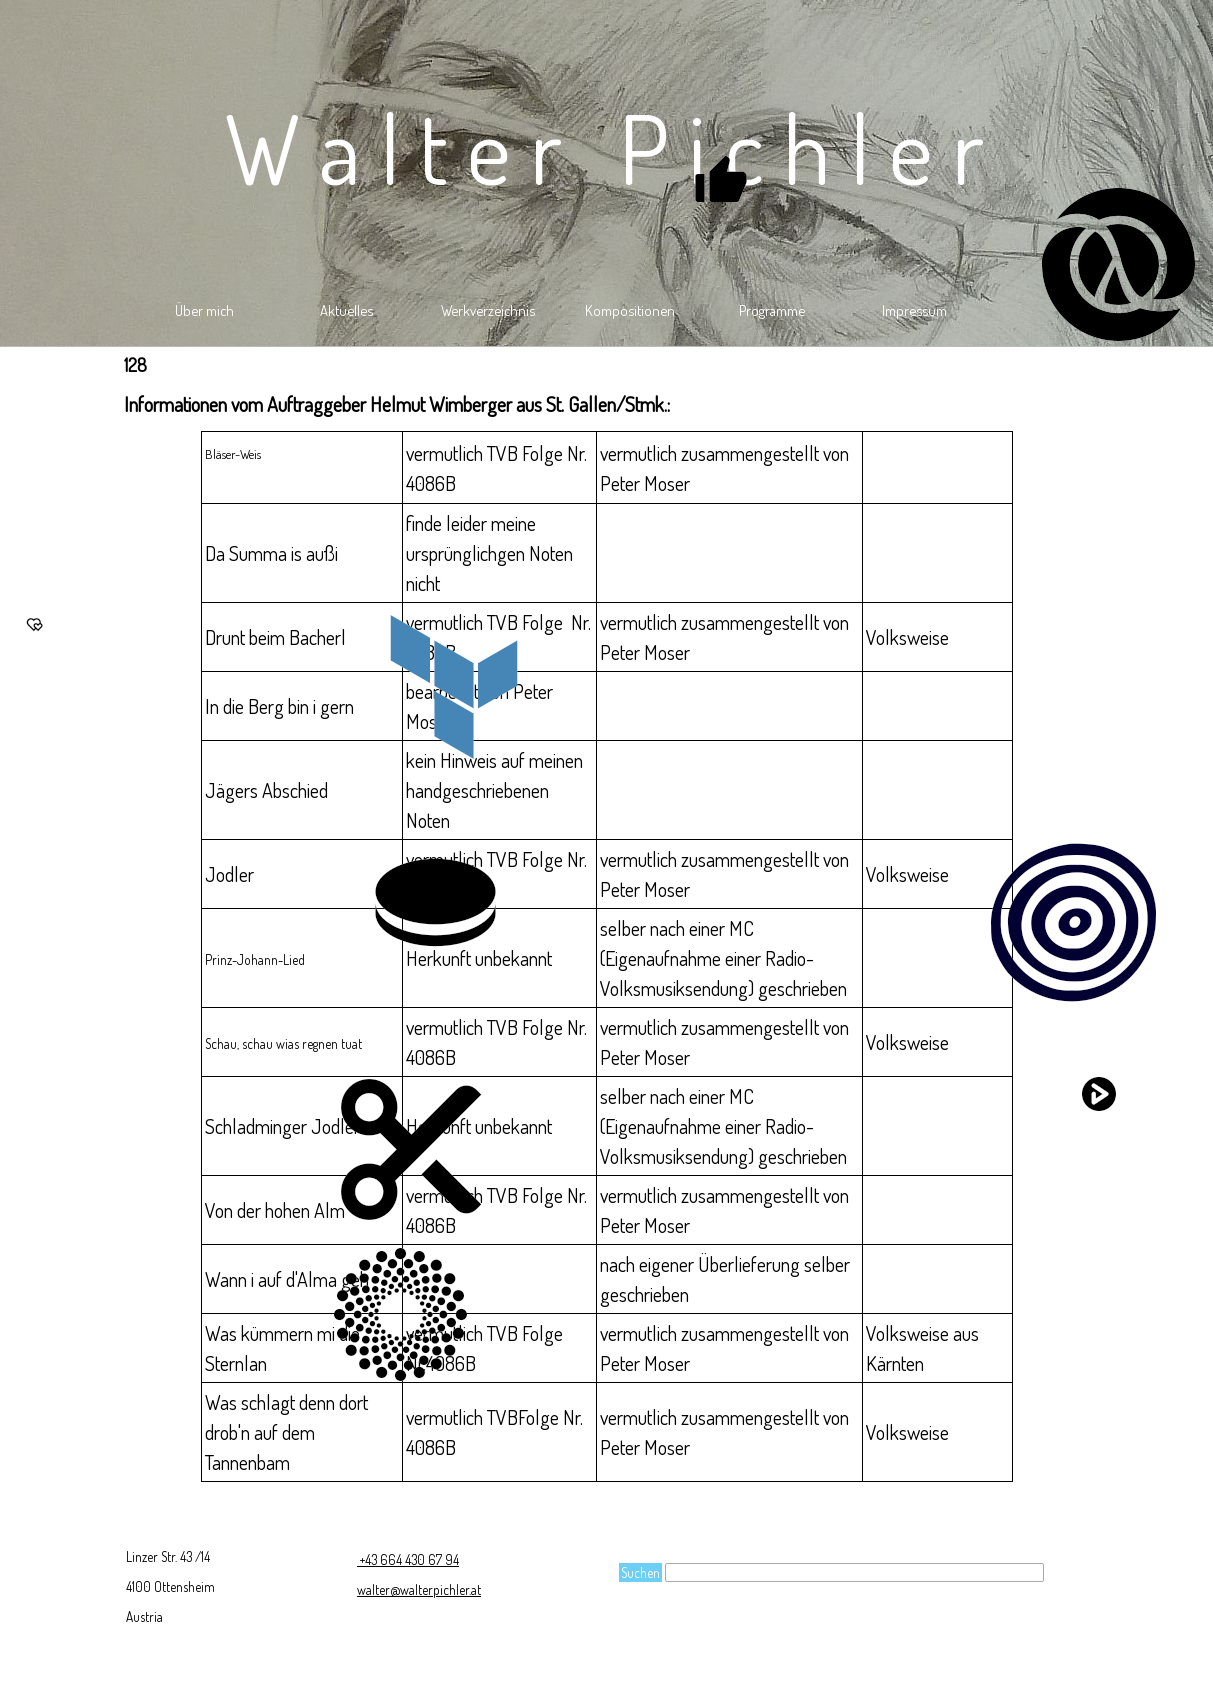 This screenshot has width=1213, height=1688. Describe the element at coordinates (454, 687) in the screenshot. I see `HashiCorp Terraform branding or logo` at that location.